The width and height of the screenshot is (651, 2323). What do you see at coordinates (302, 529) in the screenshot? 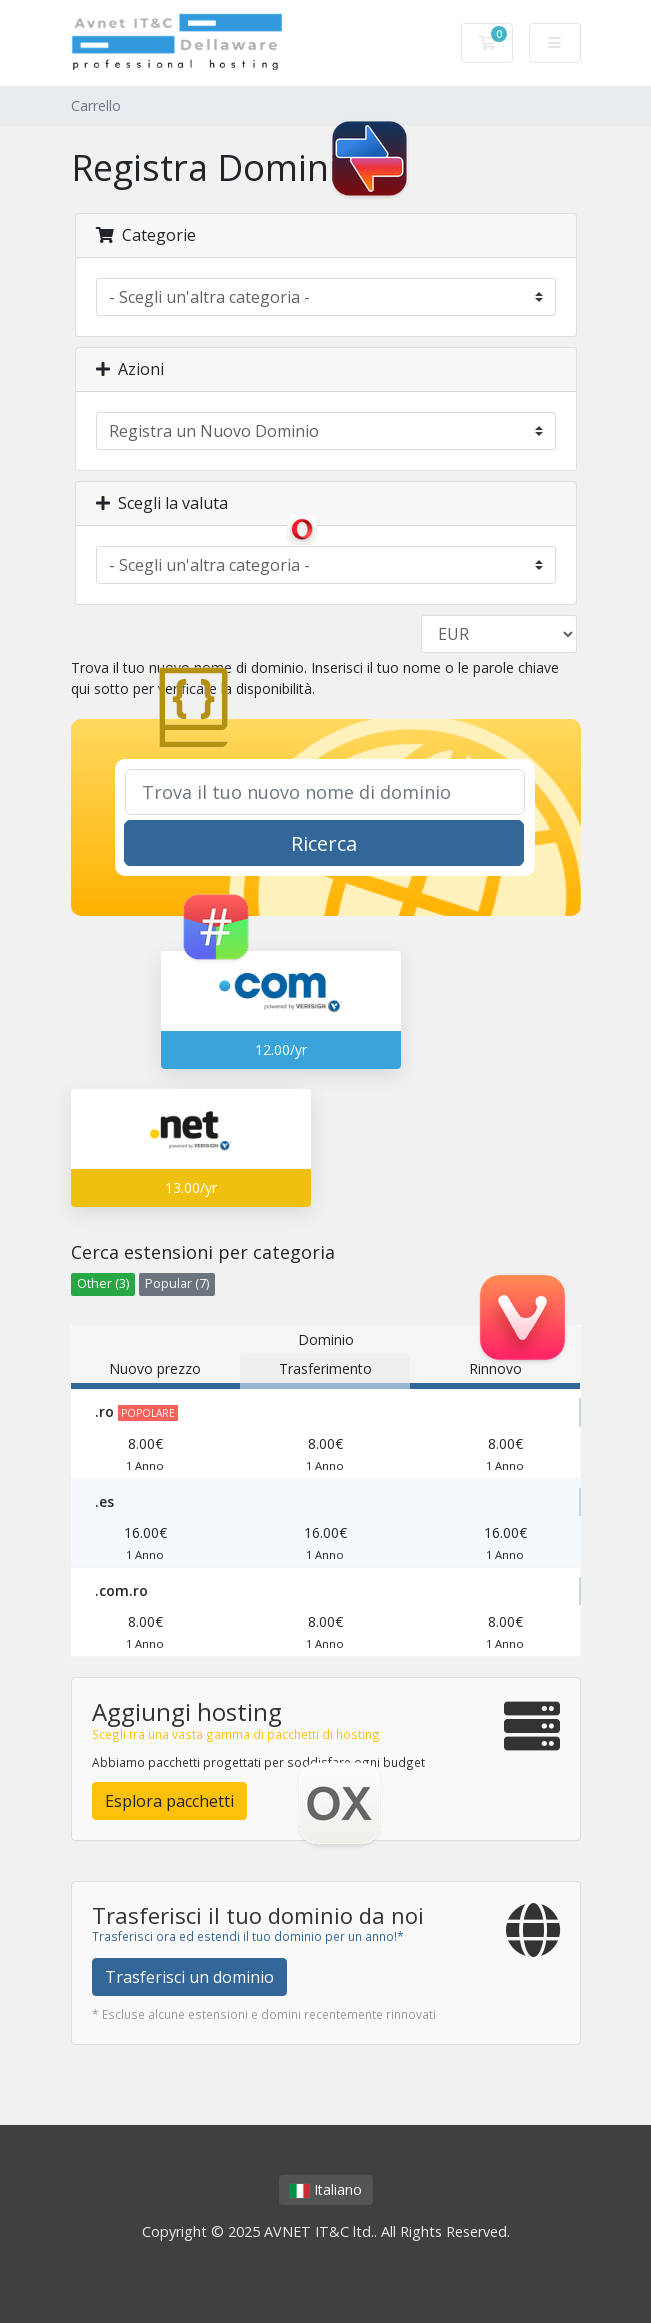
I see `open the opera web browser` at bounding box center [302, 529].